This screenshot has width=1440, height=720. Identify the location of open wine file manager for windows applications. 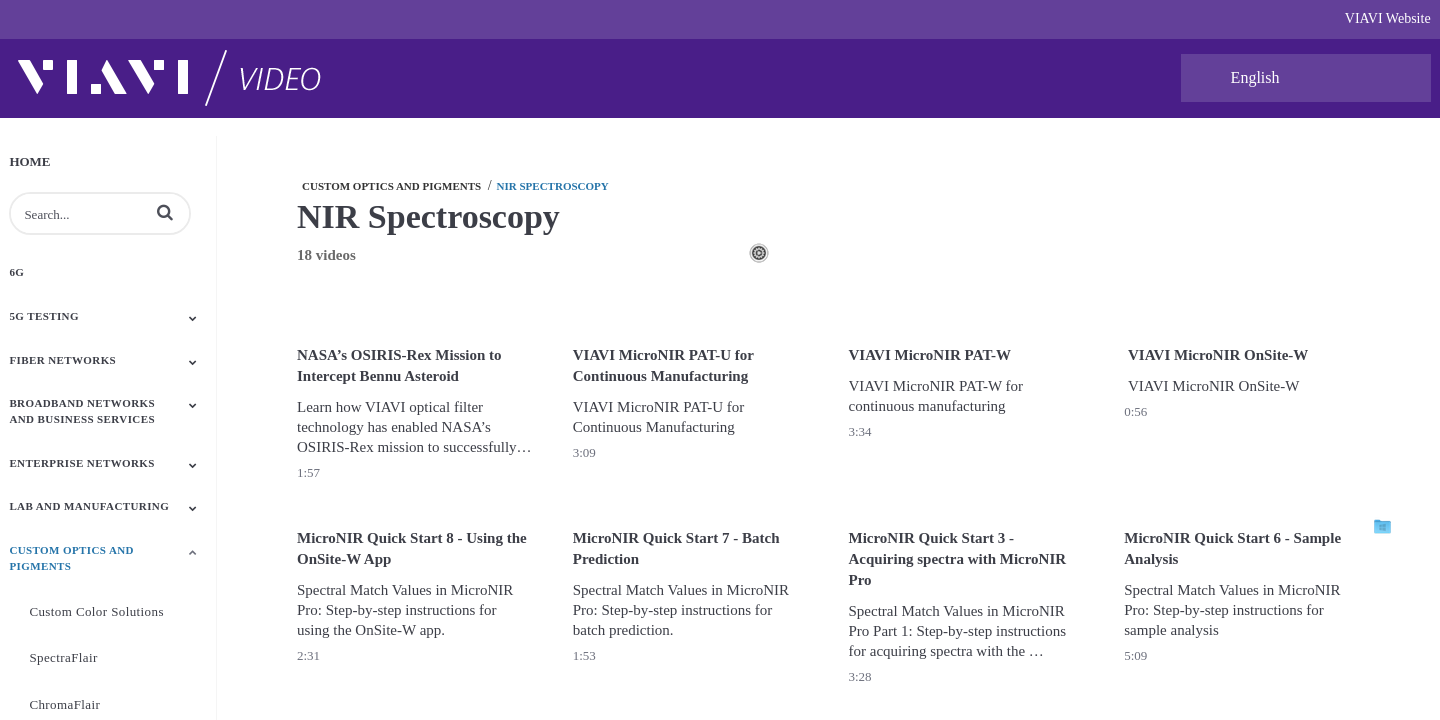
(1382, 526).